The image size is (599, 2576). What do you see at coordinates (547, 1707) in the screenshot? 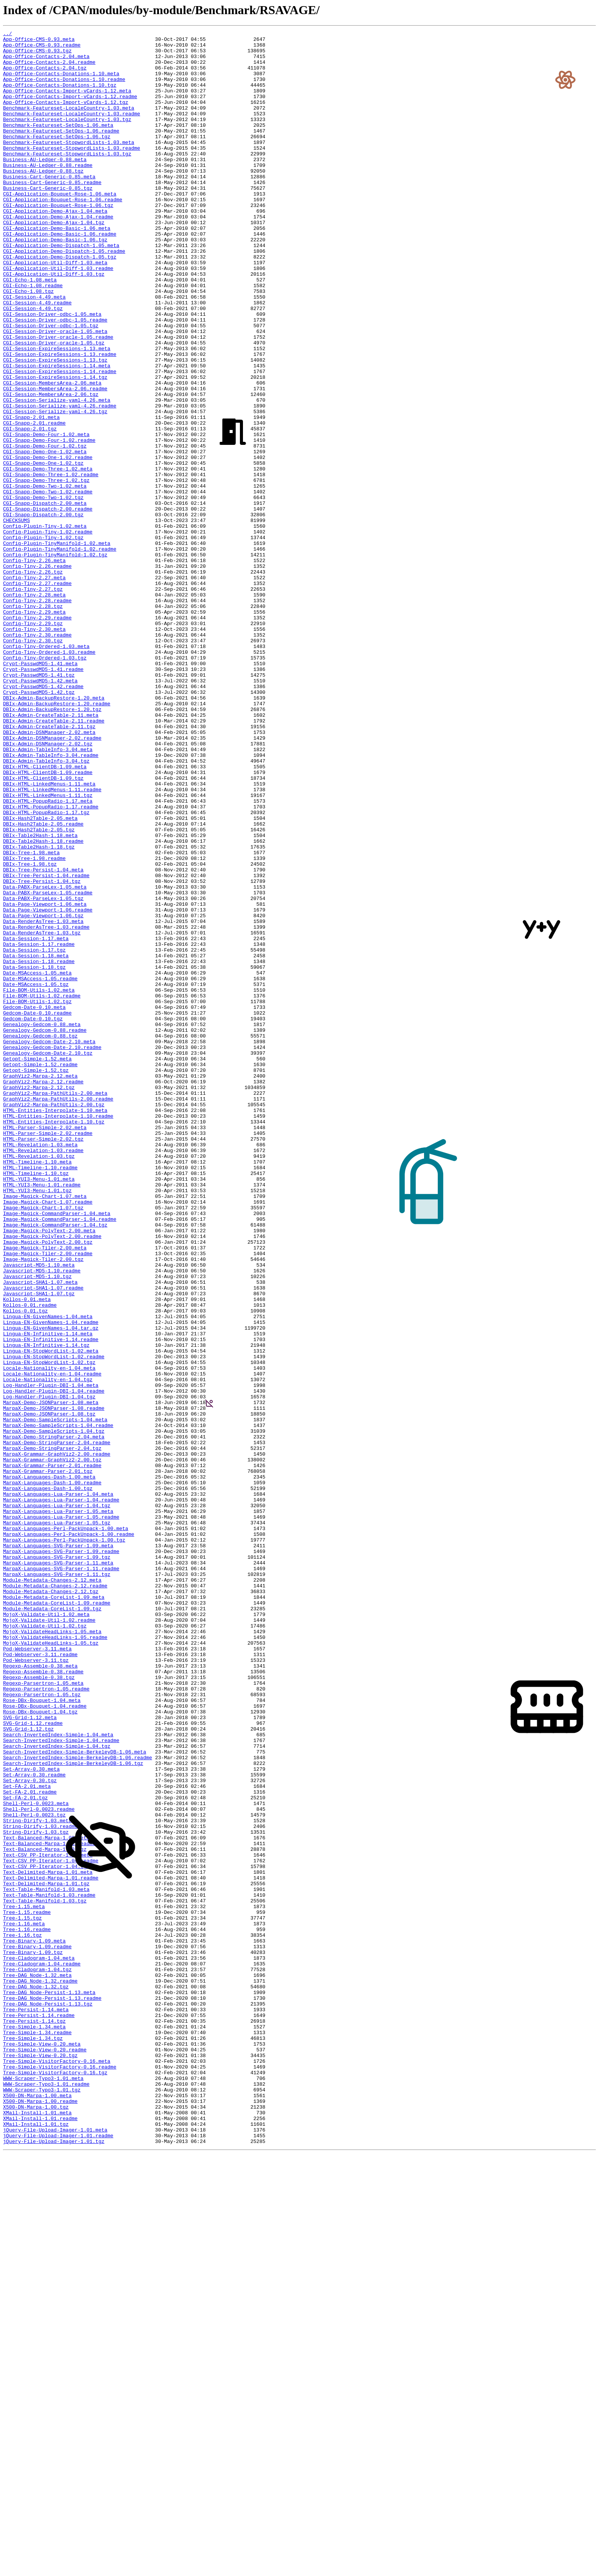
I see `access storage or memory settings` at bounding box center [547, 1707].